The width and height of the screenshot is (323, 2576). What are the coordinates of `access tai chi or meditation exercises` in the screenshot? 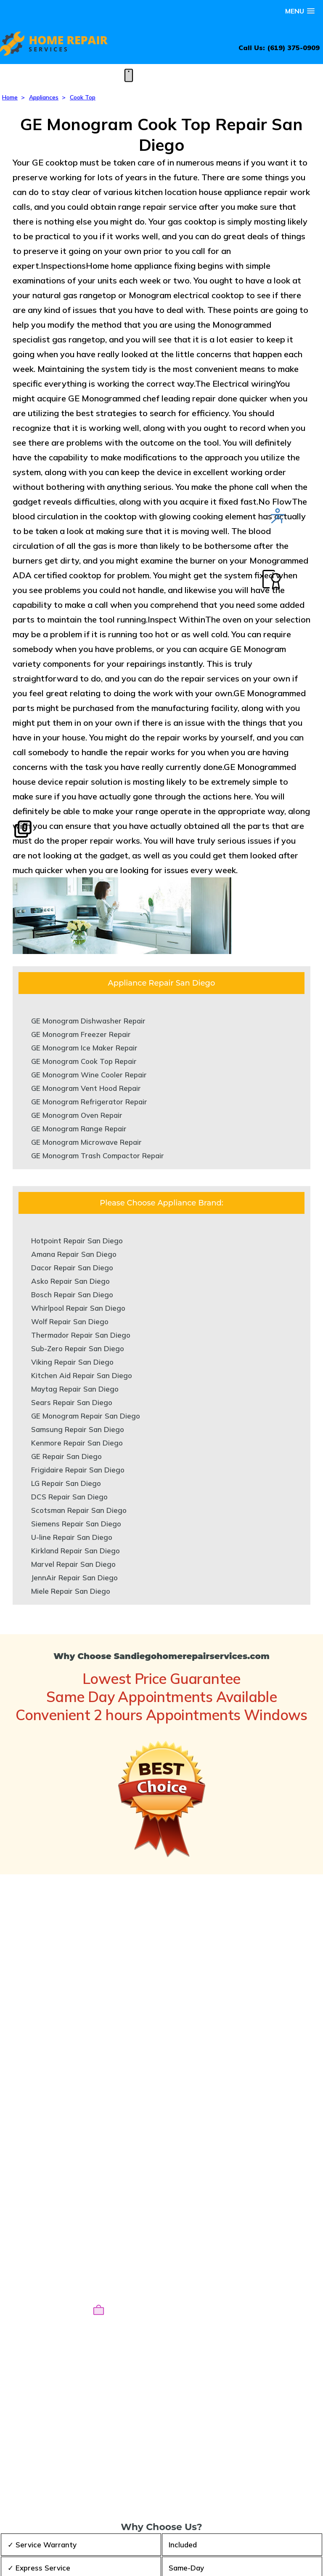 It's located at (278, 516).